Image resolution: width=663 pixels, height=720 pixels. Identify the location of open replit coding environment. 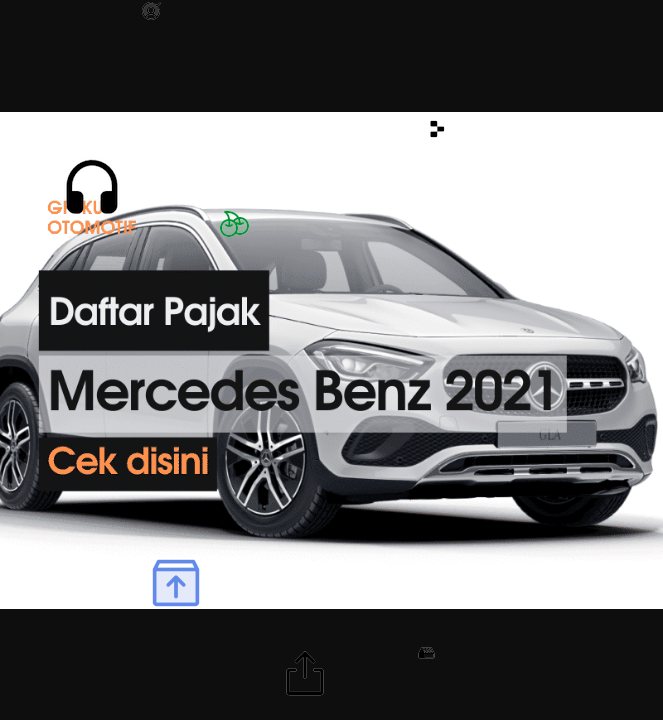
(436, 129).